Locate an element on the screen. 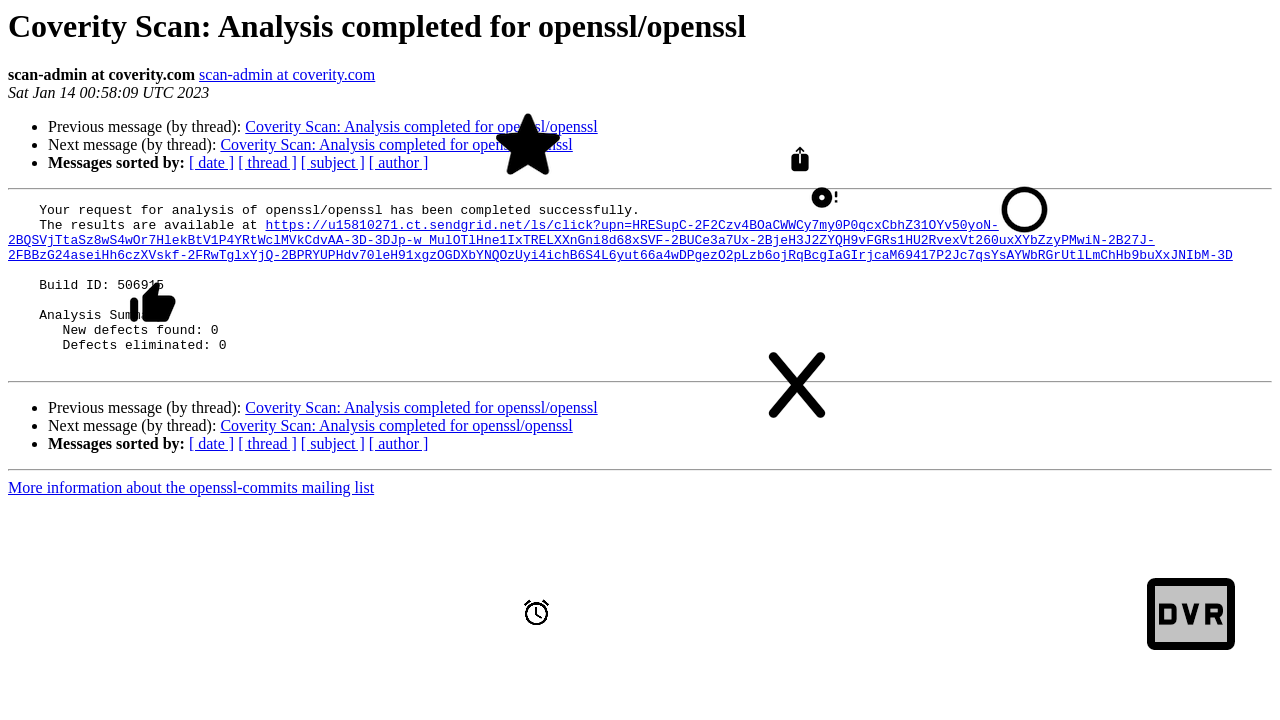 The image size is (1280, 720). like or upvote content is located at coordinates (152, 303).